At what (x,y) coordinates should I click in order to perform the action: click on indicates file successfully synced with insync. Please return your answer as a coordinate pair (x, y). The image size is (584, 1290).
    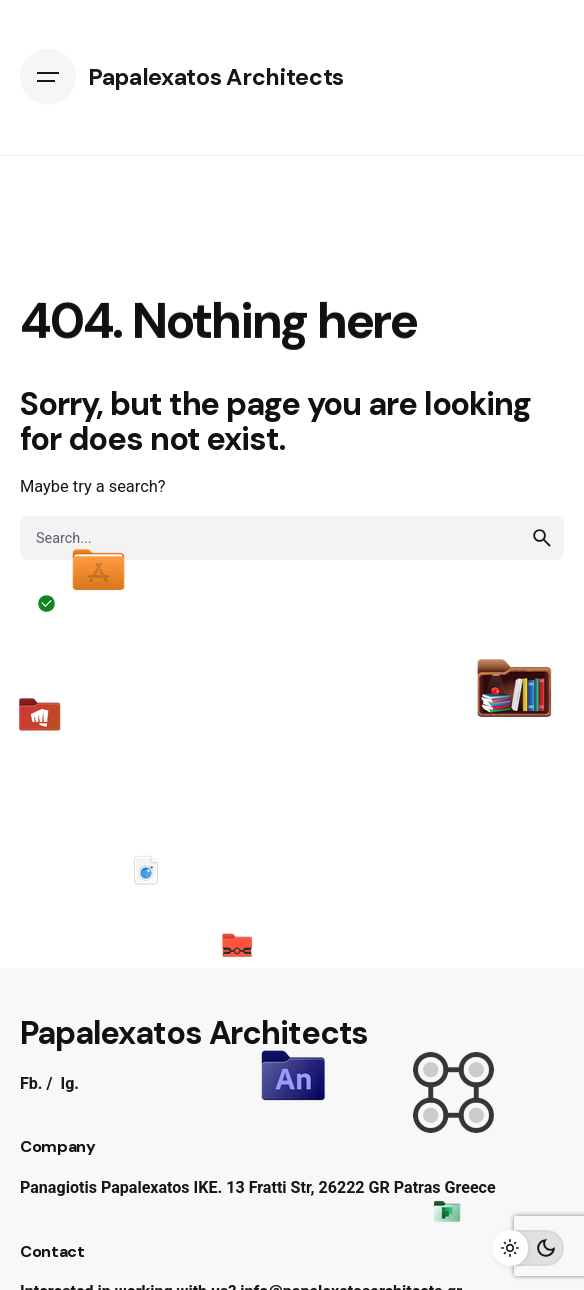
    Looking at the image, I should click on (46, 603).